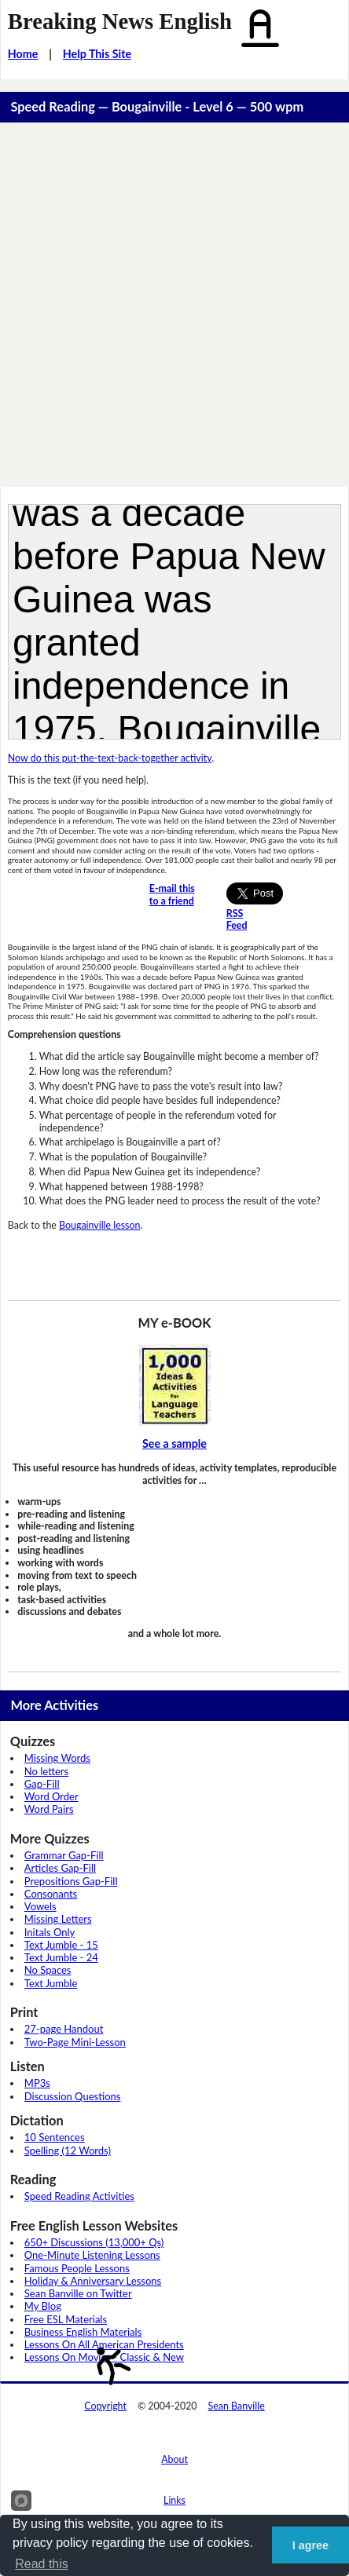  I want to click on indicates a fall hazard or warning, so click(112, 2365).